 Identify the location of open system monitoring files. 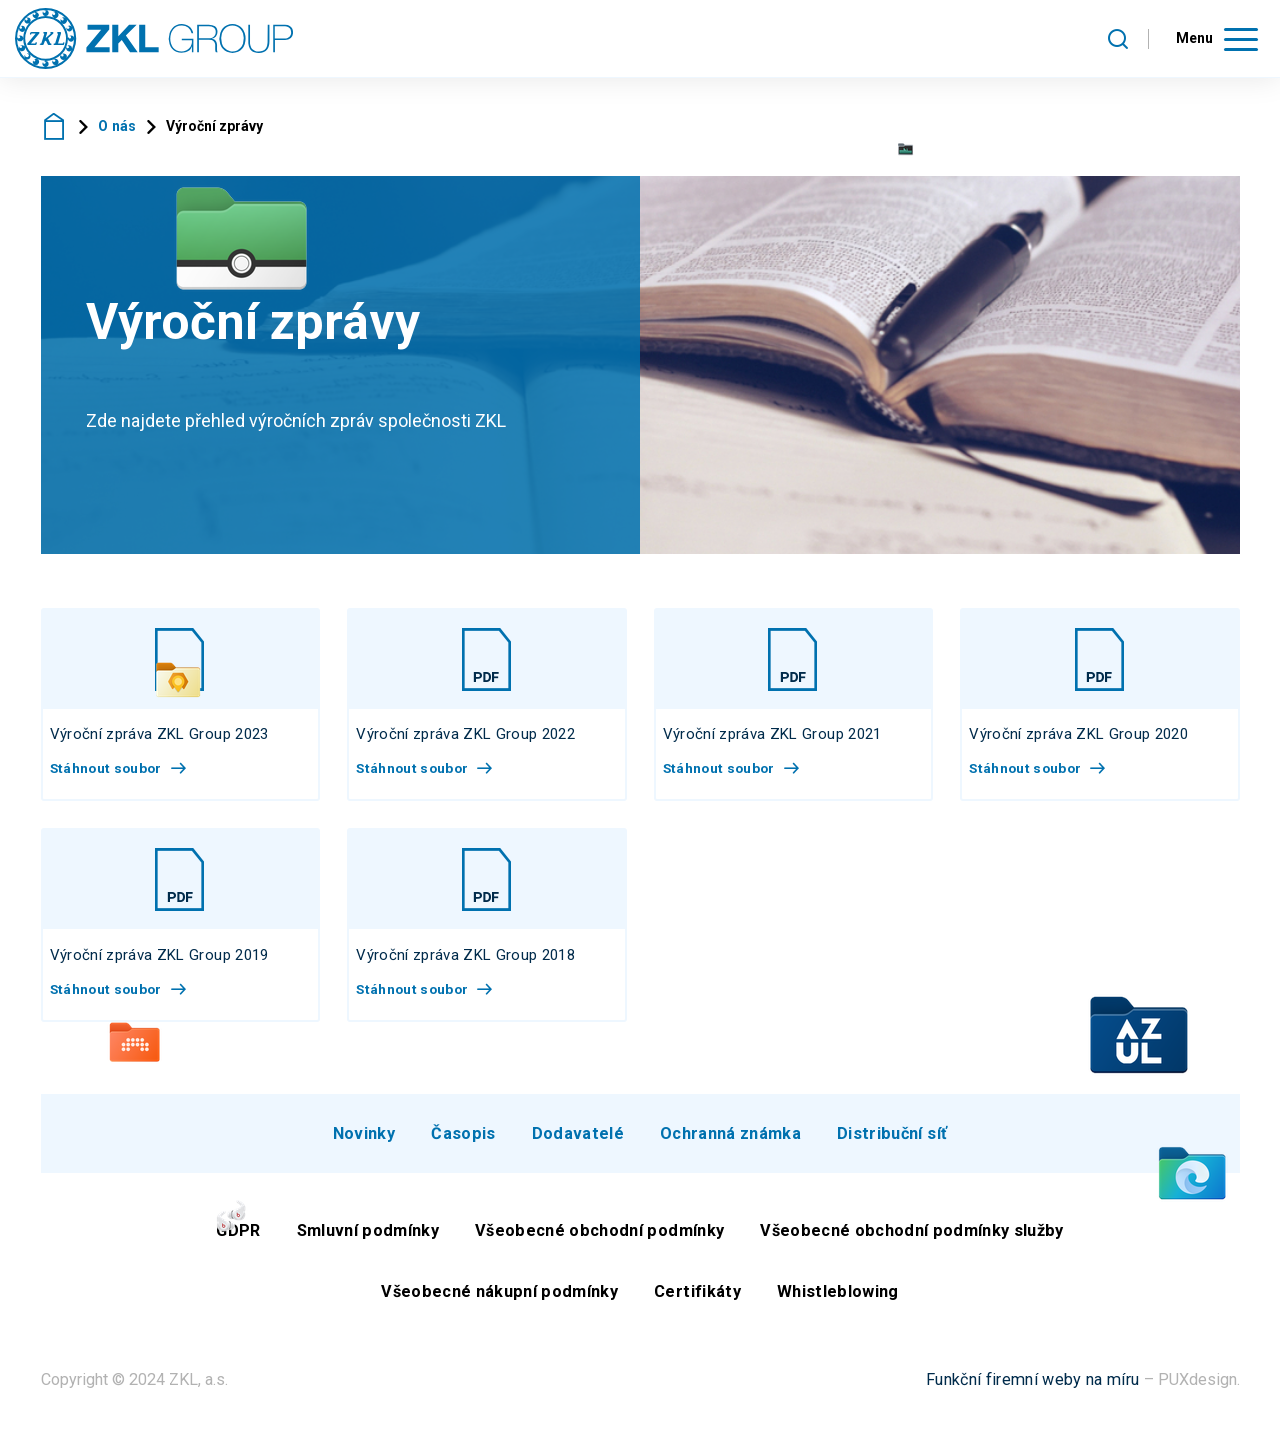
(905, 149).